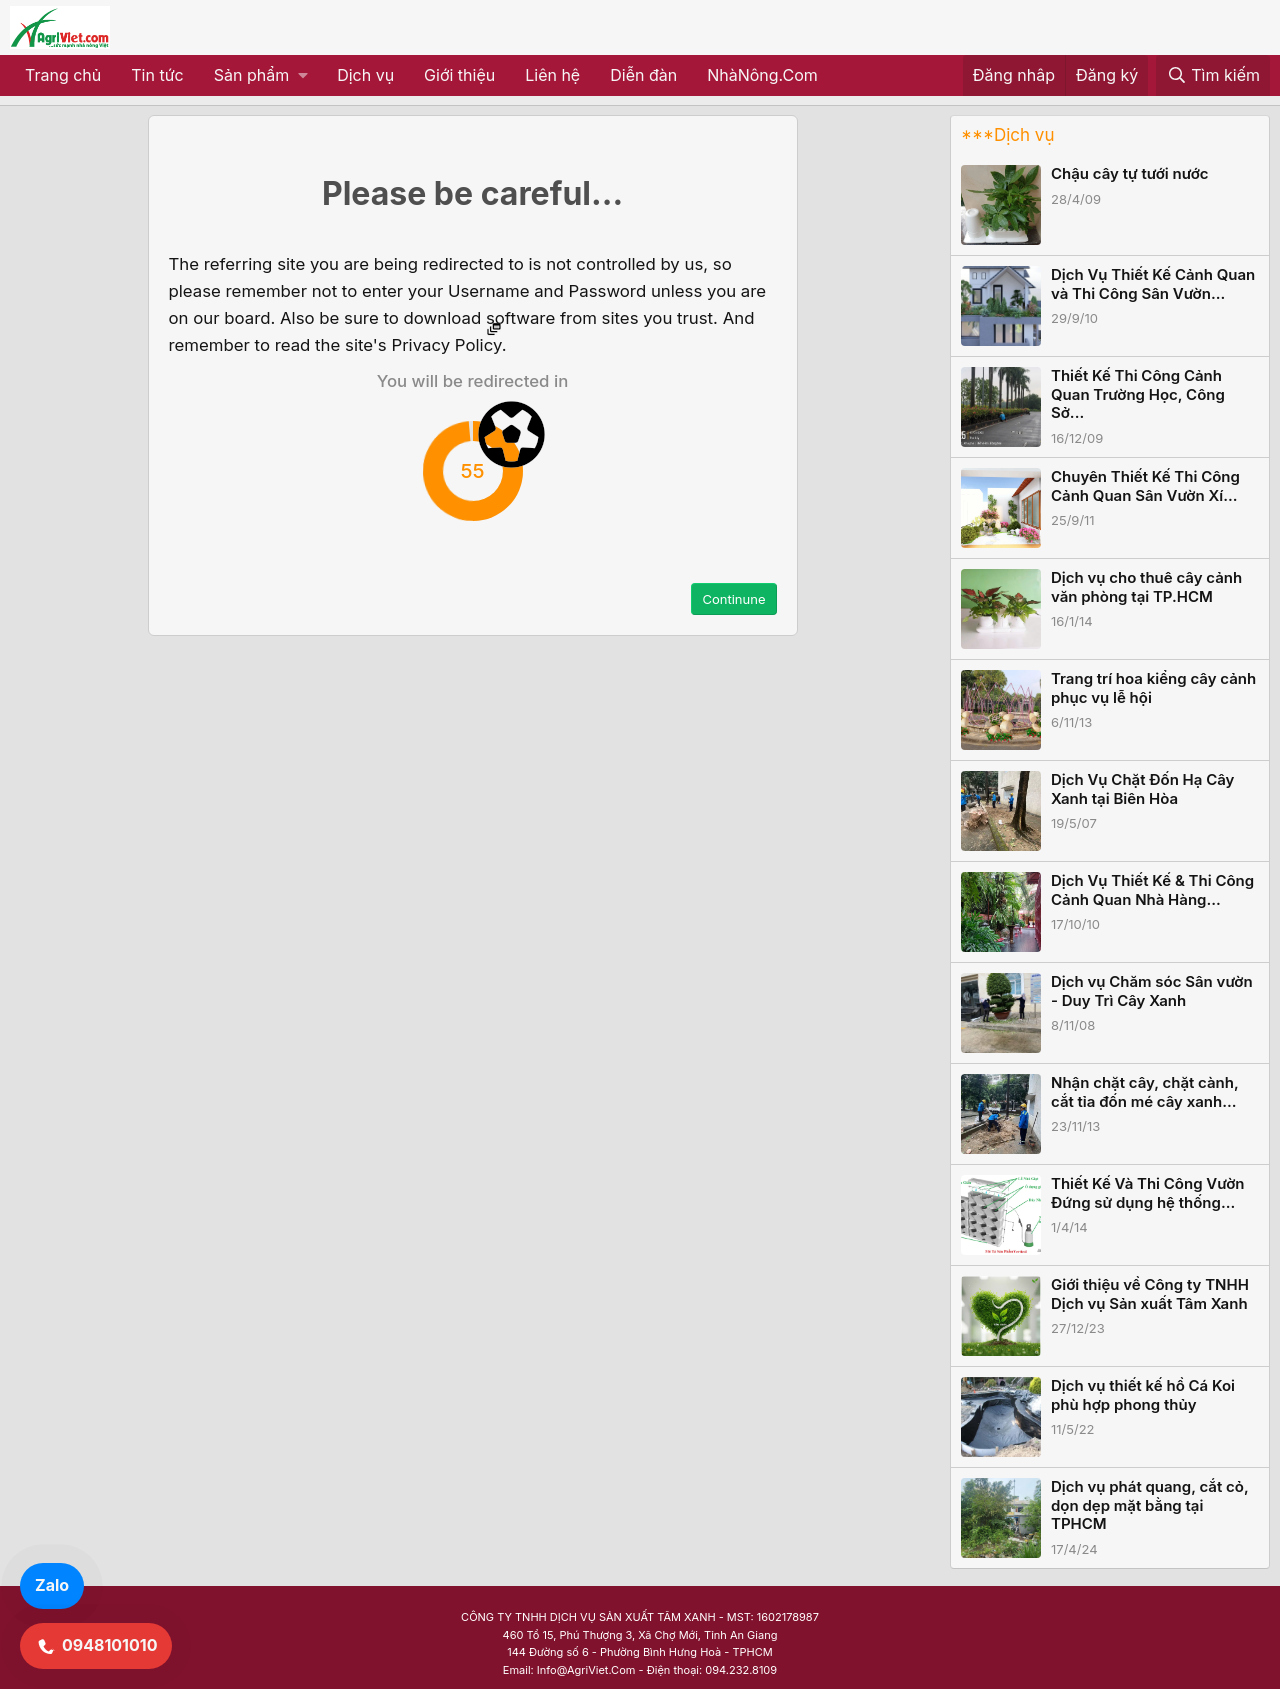  I want to click on view dynamic content feed, so click(494, 329).